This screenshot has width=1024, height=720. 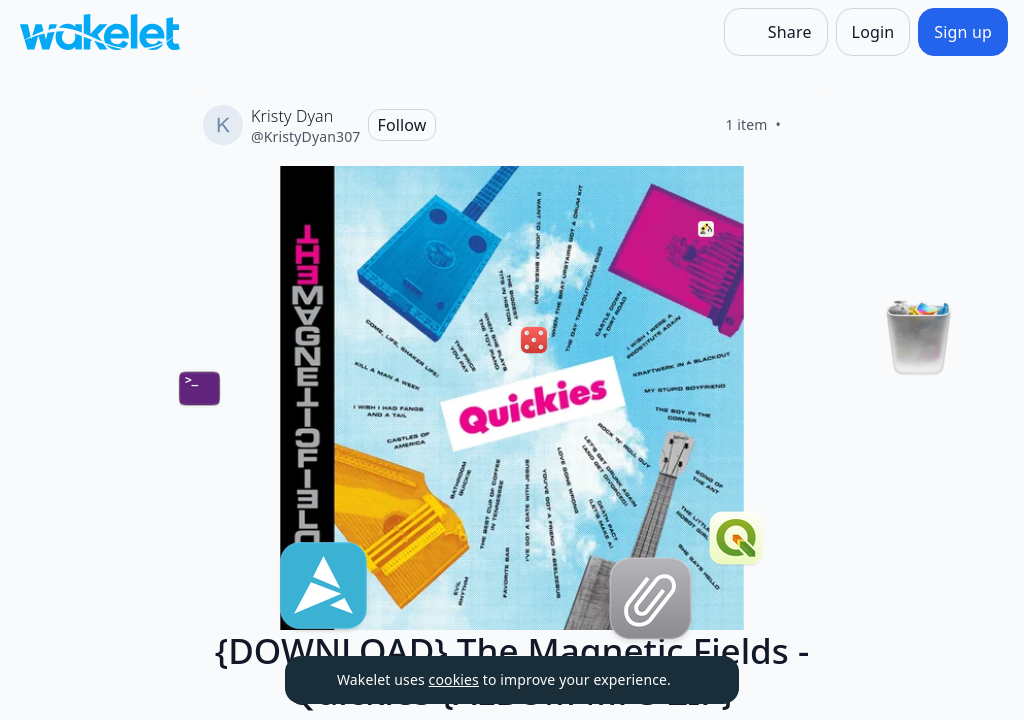 I want to click on open office or productivity applications, so click(x=650, y=598).